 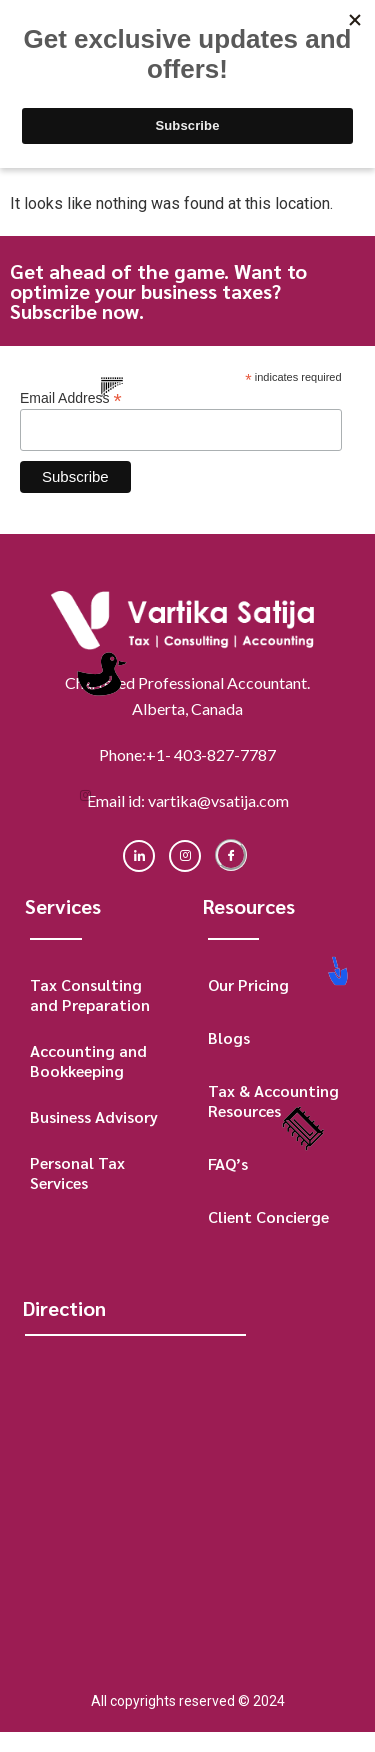 What do you see at coordinates (112, 387) in the screenshot?
I see `access music or audio settings` at bounding box center [112, 387].